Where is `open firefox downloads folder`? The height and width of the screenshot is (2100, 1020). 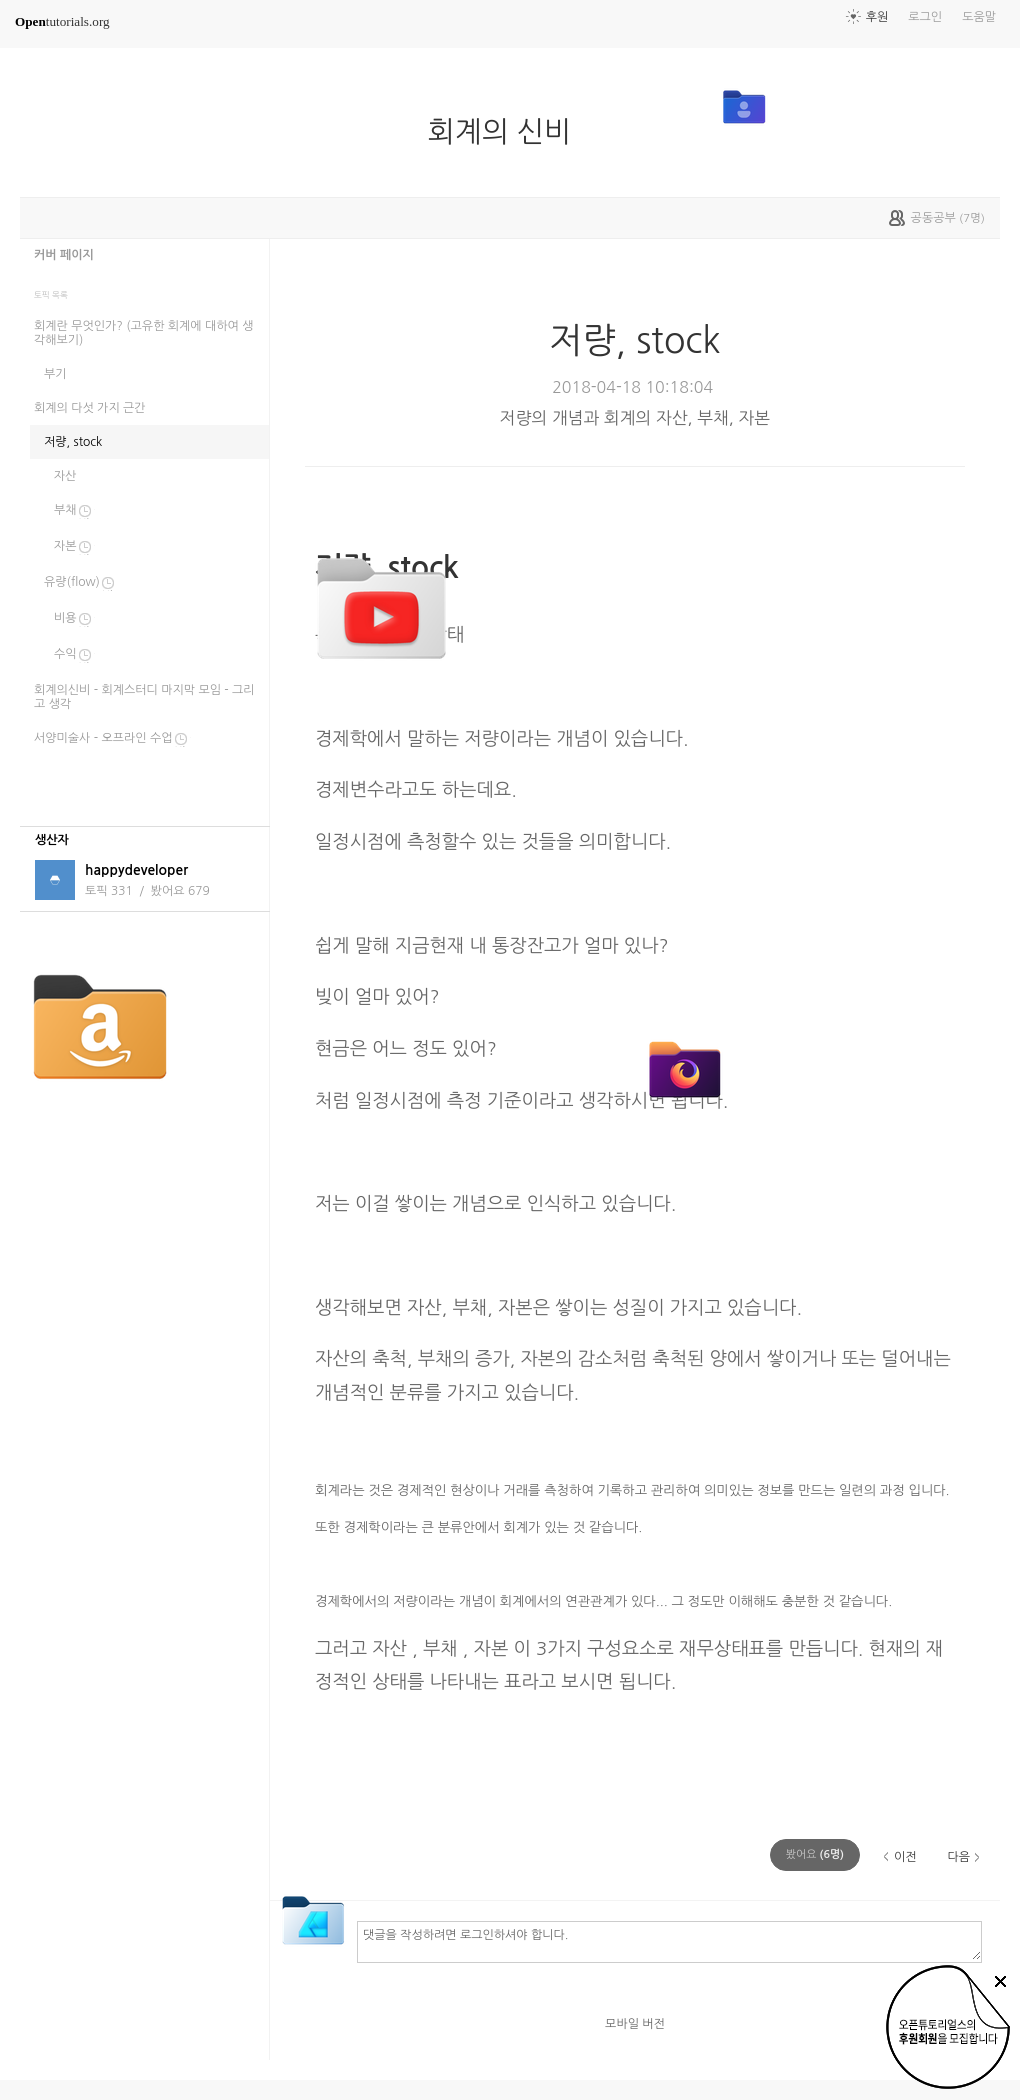
open firefox downloads folder is located at coordinates (684, 1071).